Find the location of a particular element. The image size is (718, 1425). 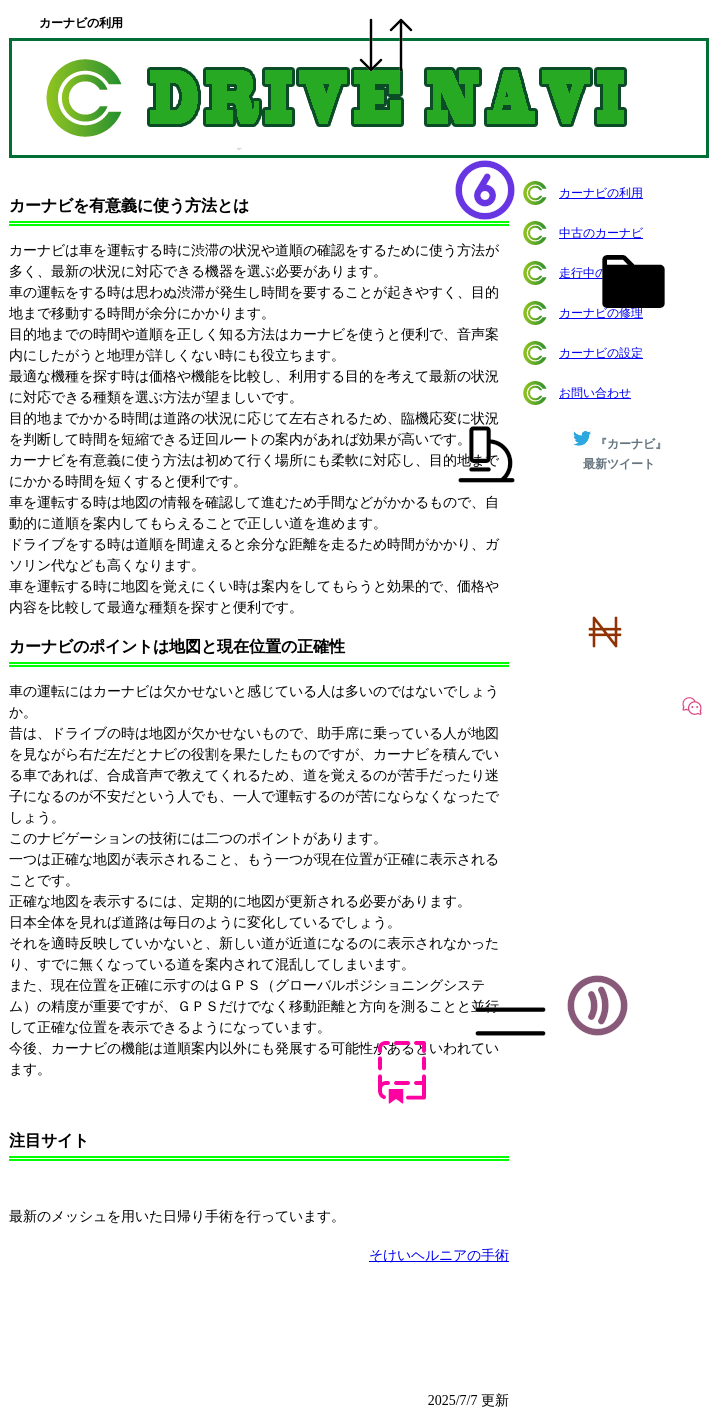

access research or lab tools is located at coordinates (486, 456).